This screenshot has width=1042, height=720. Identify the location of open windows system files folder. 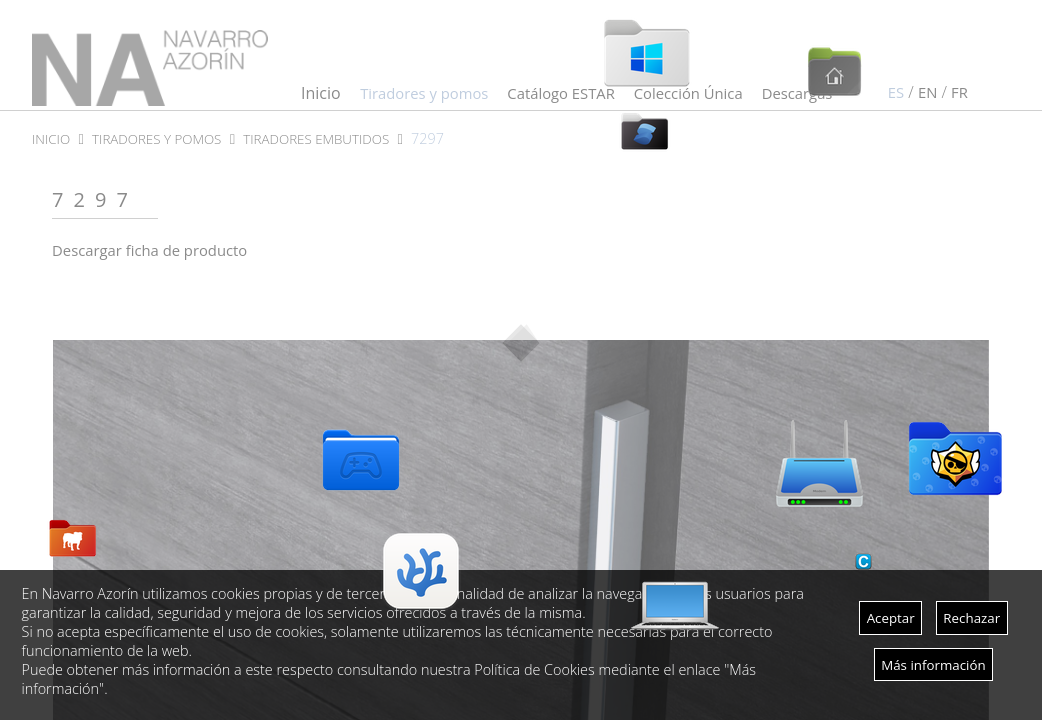
(646, 55).